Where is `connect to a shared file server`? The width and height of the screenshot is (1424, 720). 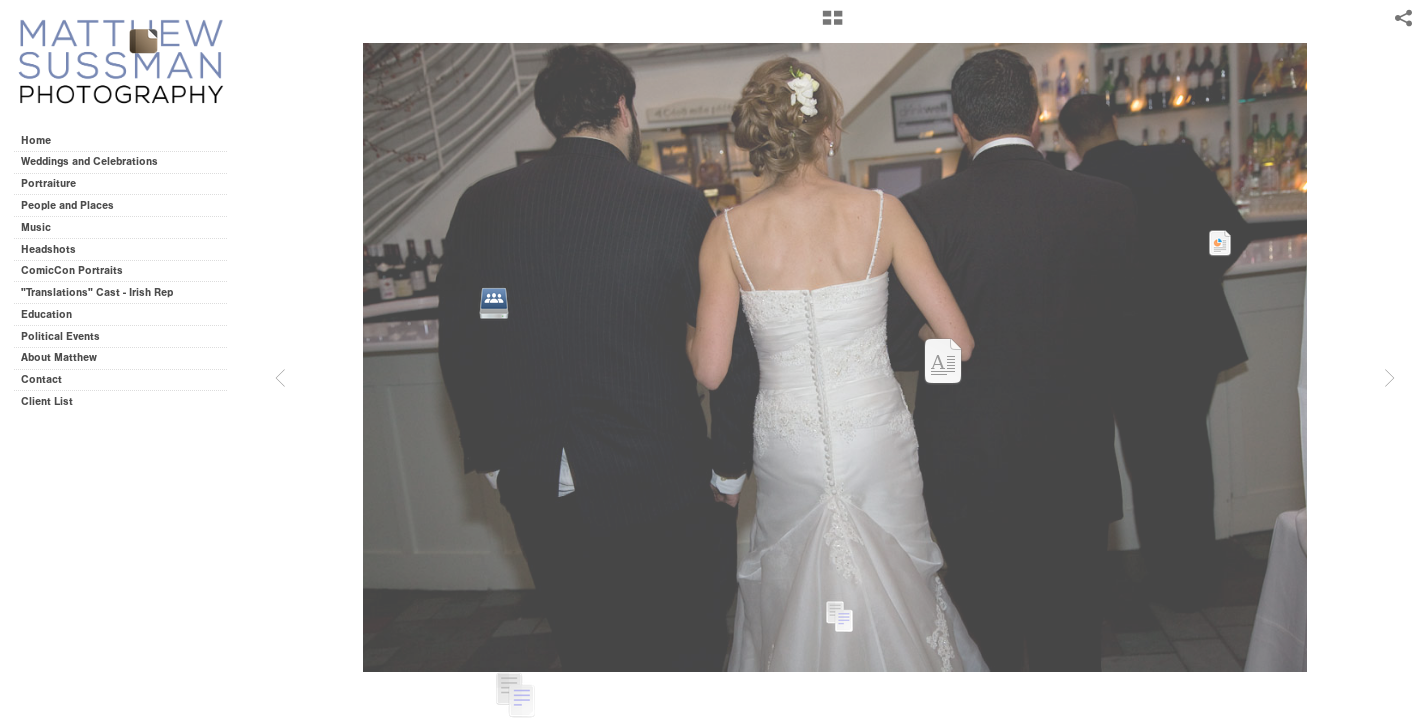 connect to a shared file server is located at coordinates (494, 304).